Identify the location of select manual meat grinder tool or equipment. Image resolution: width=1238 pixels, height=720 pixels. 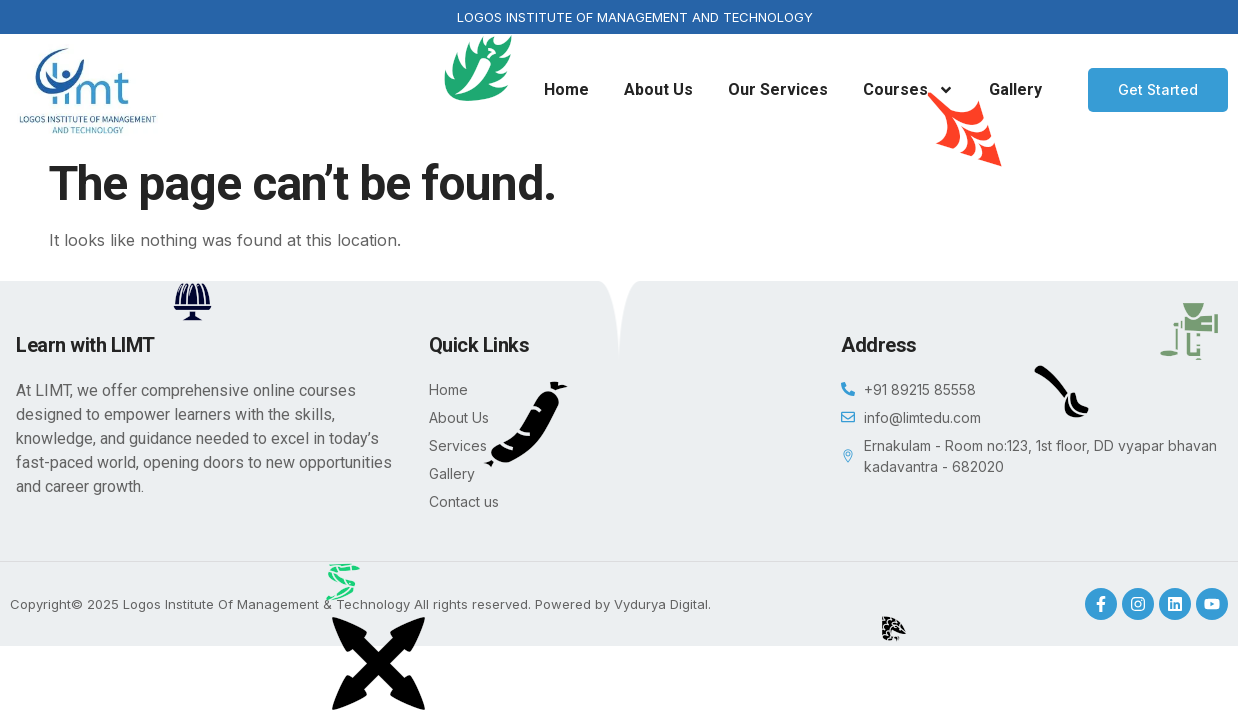
(1189, 331).